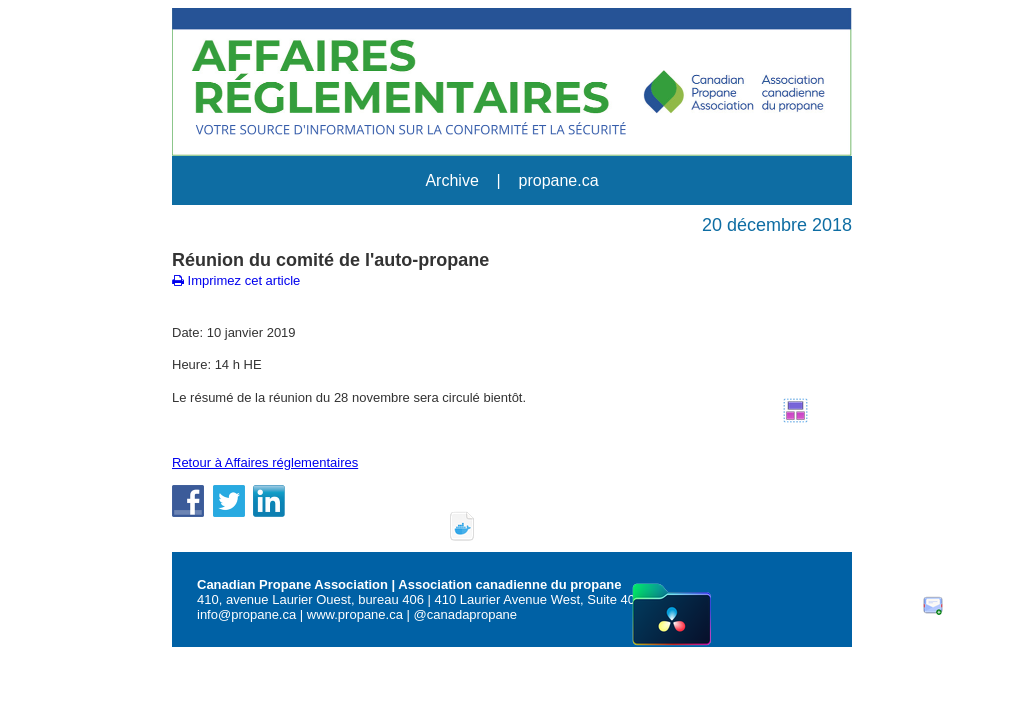 This screenshot has height=720, width=1024. I want to click on a dockerfile or docker configuration file, so click(462, 526).